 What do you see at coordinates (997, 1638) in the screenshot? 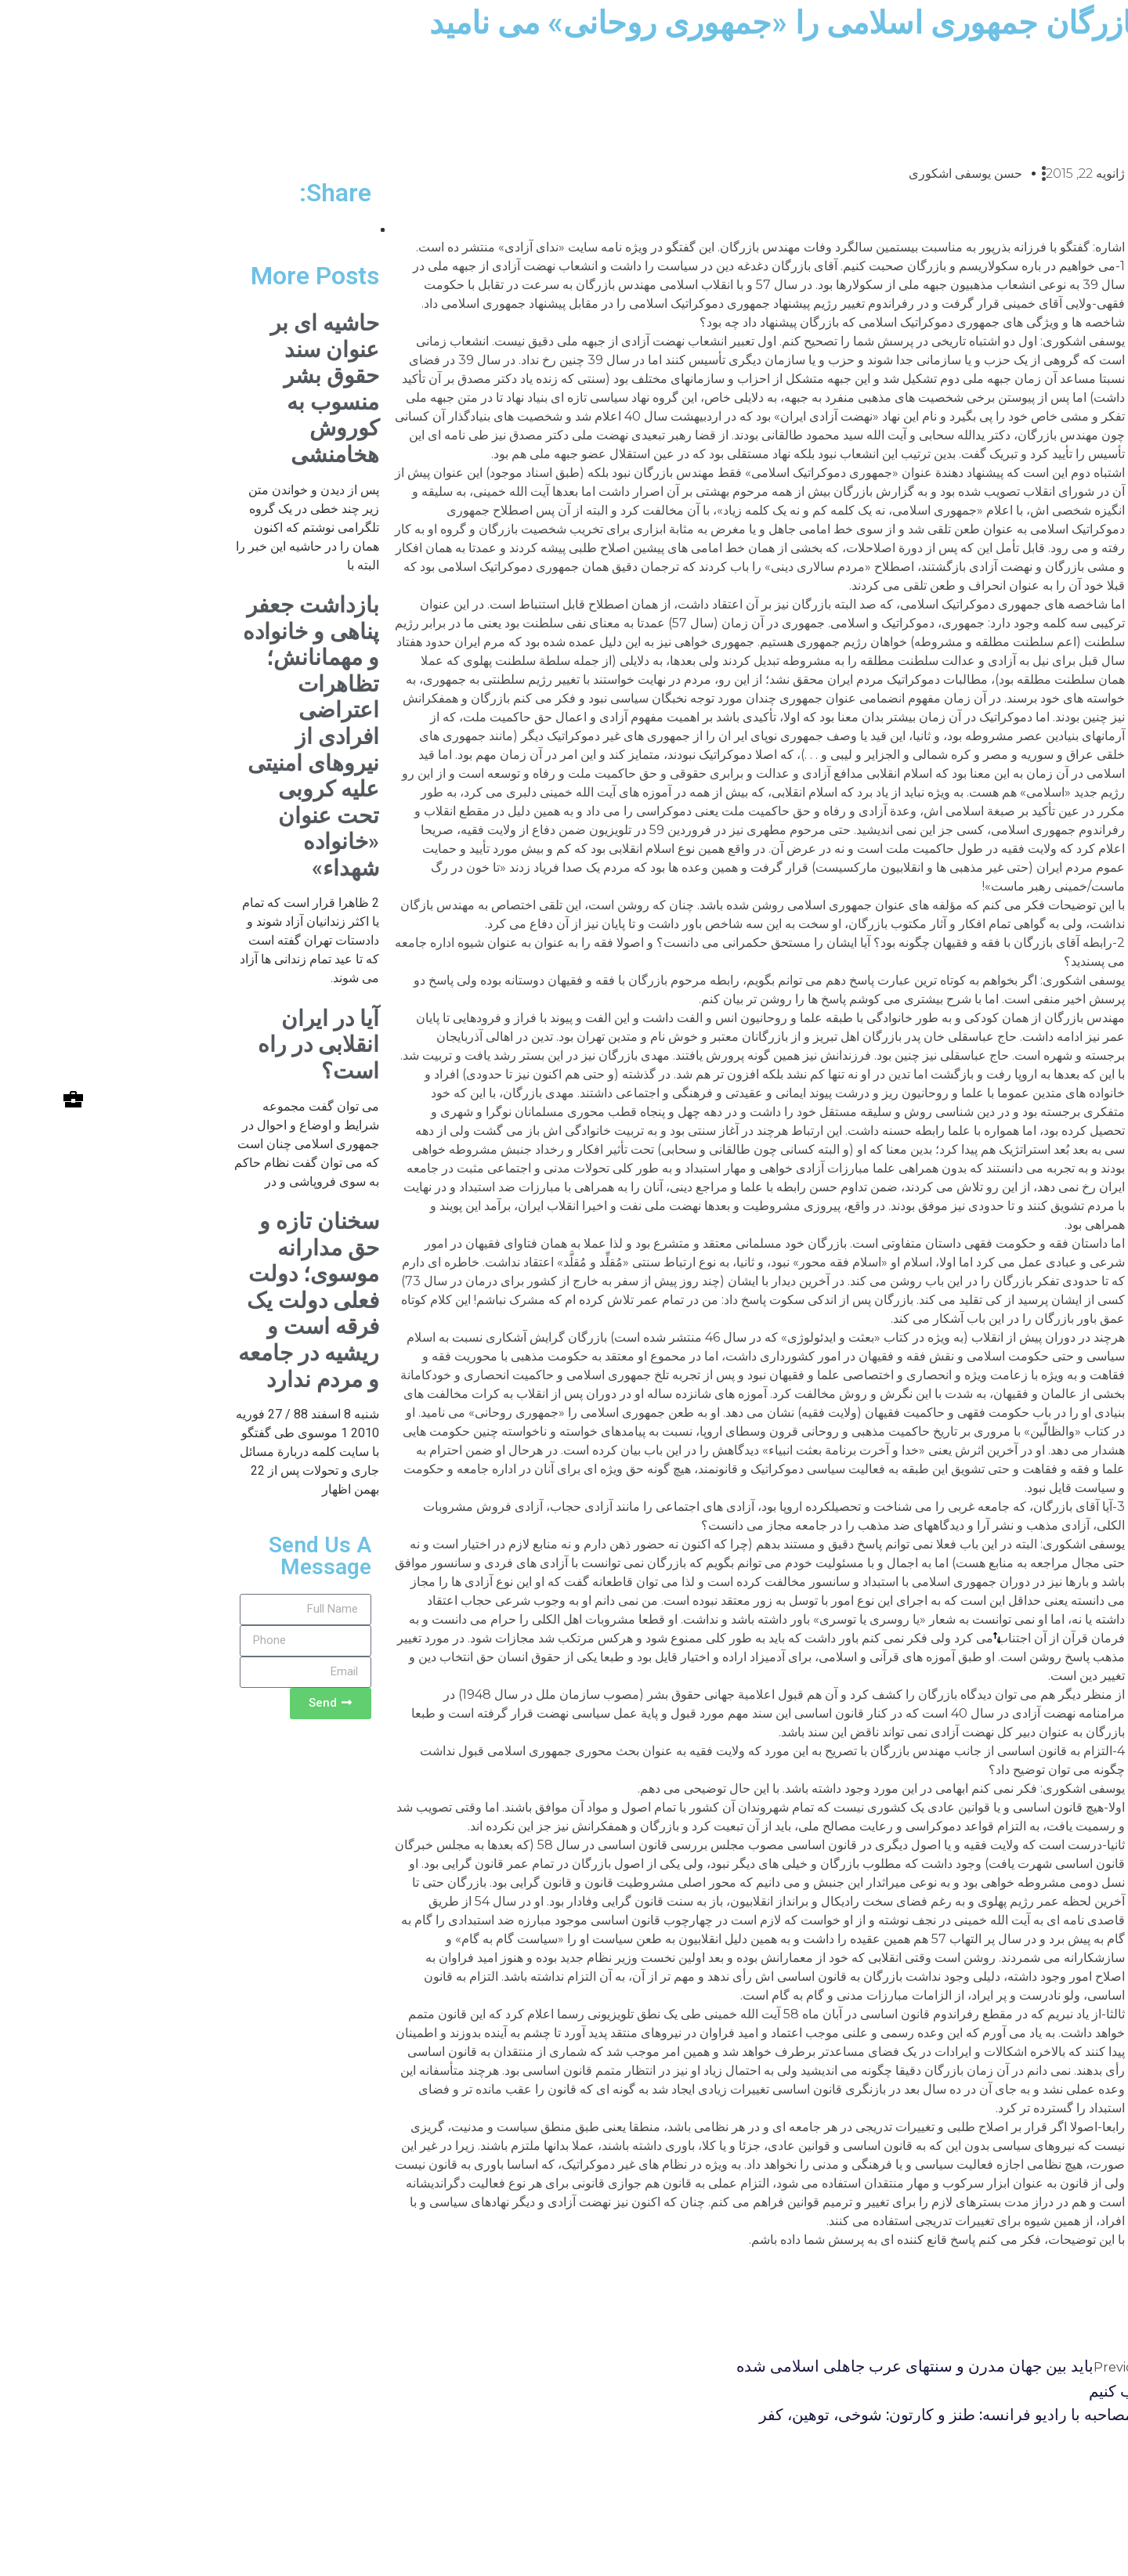
I see `import or export data` at bounding box center [997, 1638].